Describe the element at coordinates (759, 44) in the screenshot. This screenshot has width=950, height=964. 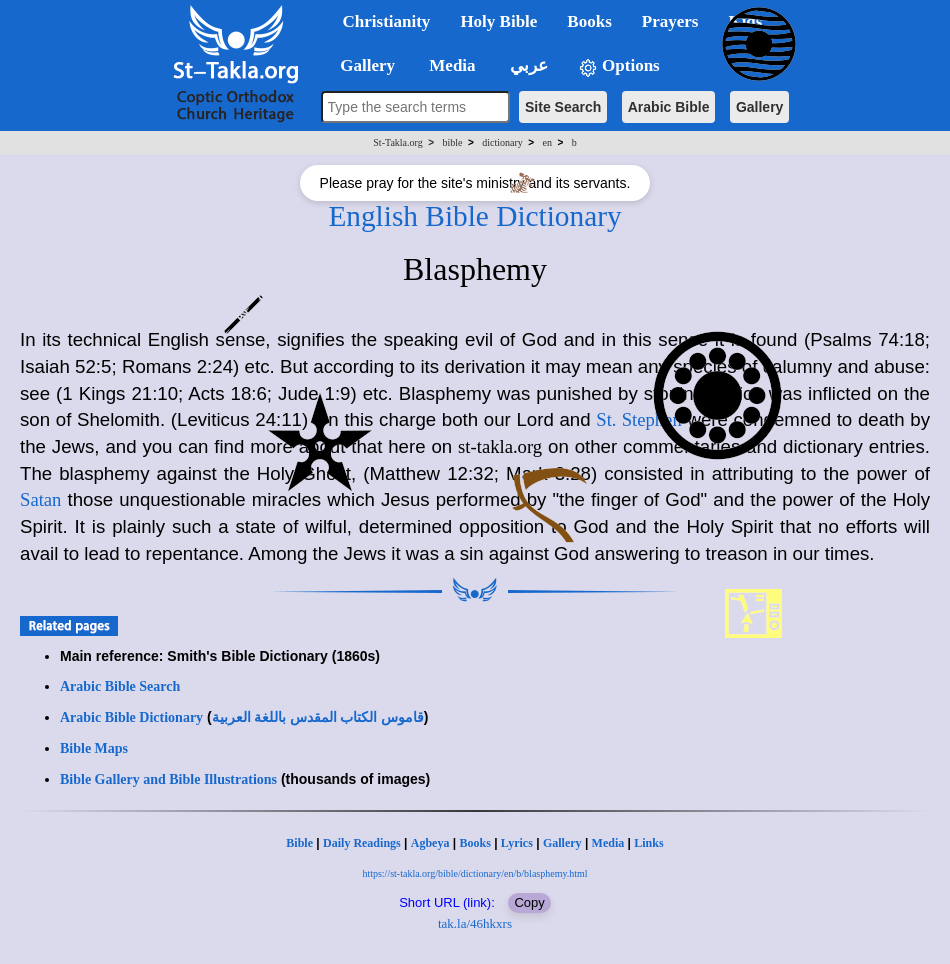
I see `decorative game badge or achievement icon` at that location.